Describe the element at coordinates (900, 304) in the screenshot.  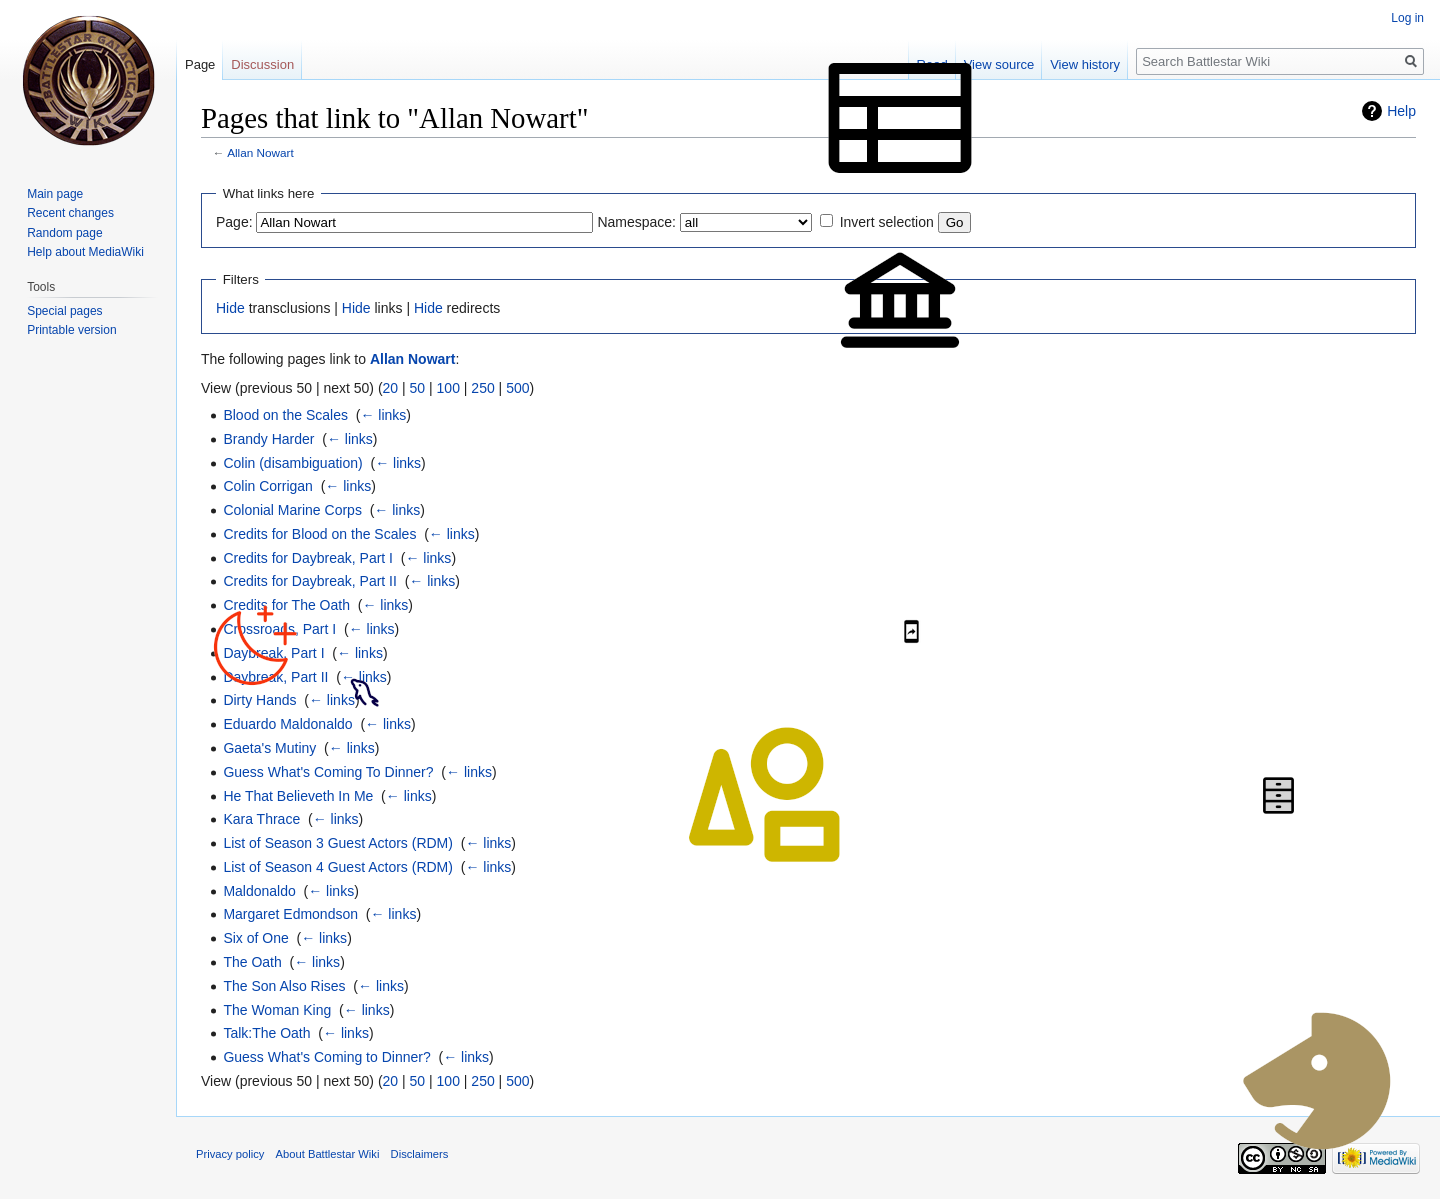
I see `access banking or financial services` at that location.